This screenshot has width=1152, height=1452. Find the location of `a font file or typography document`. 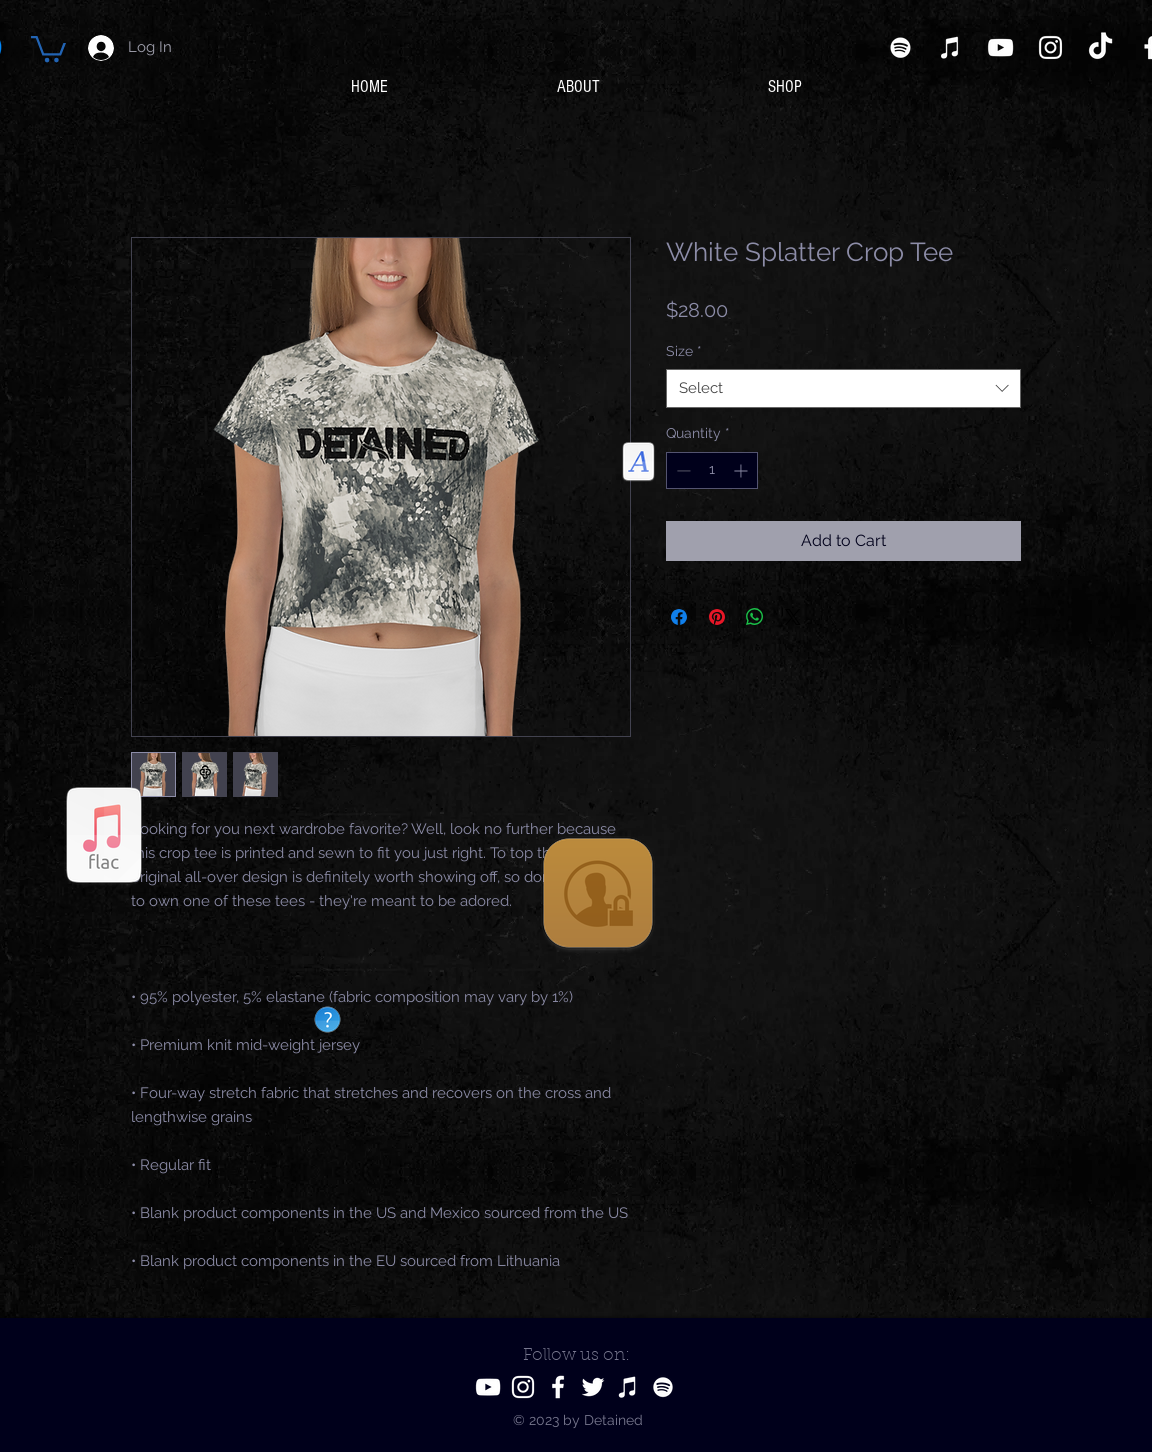

a font file or typography document is located at coordinates (638, 461).